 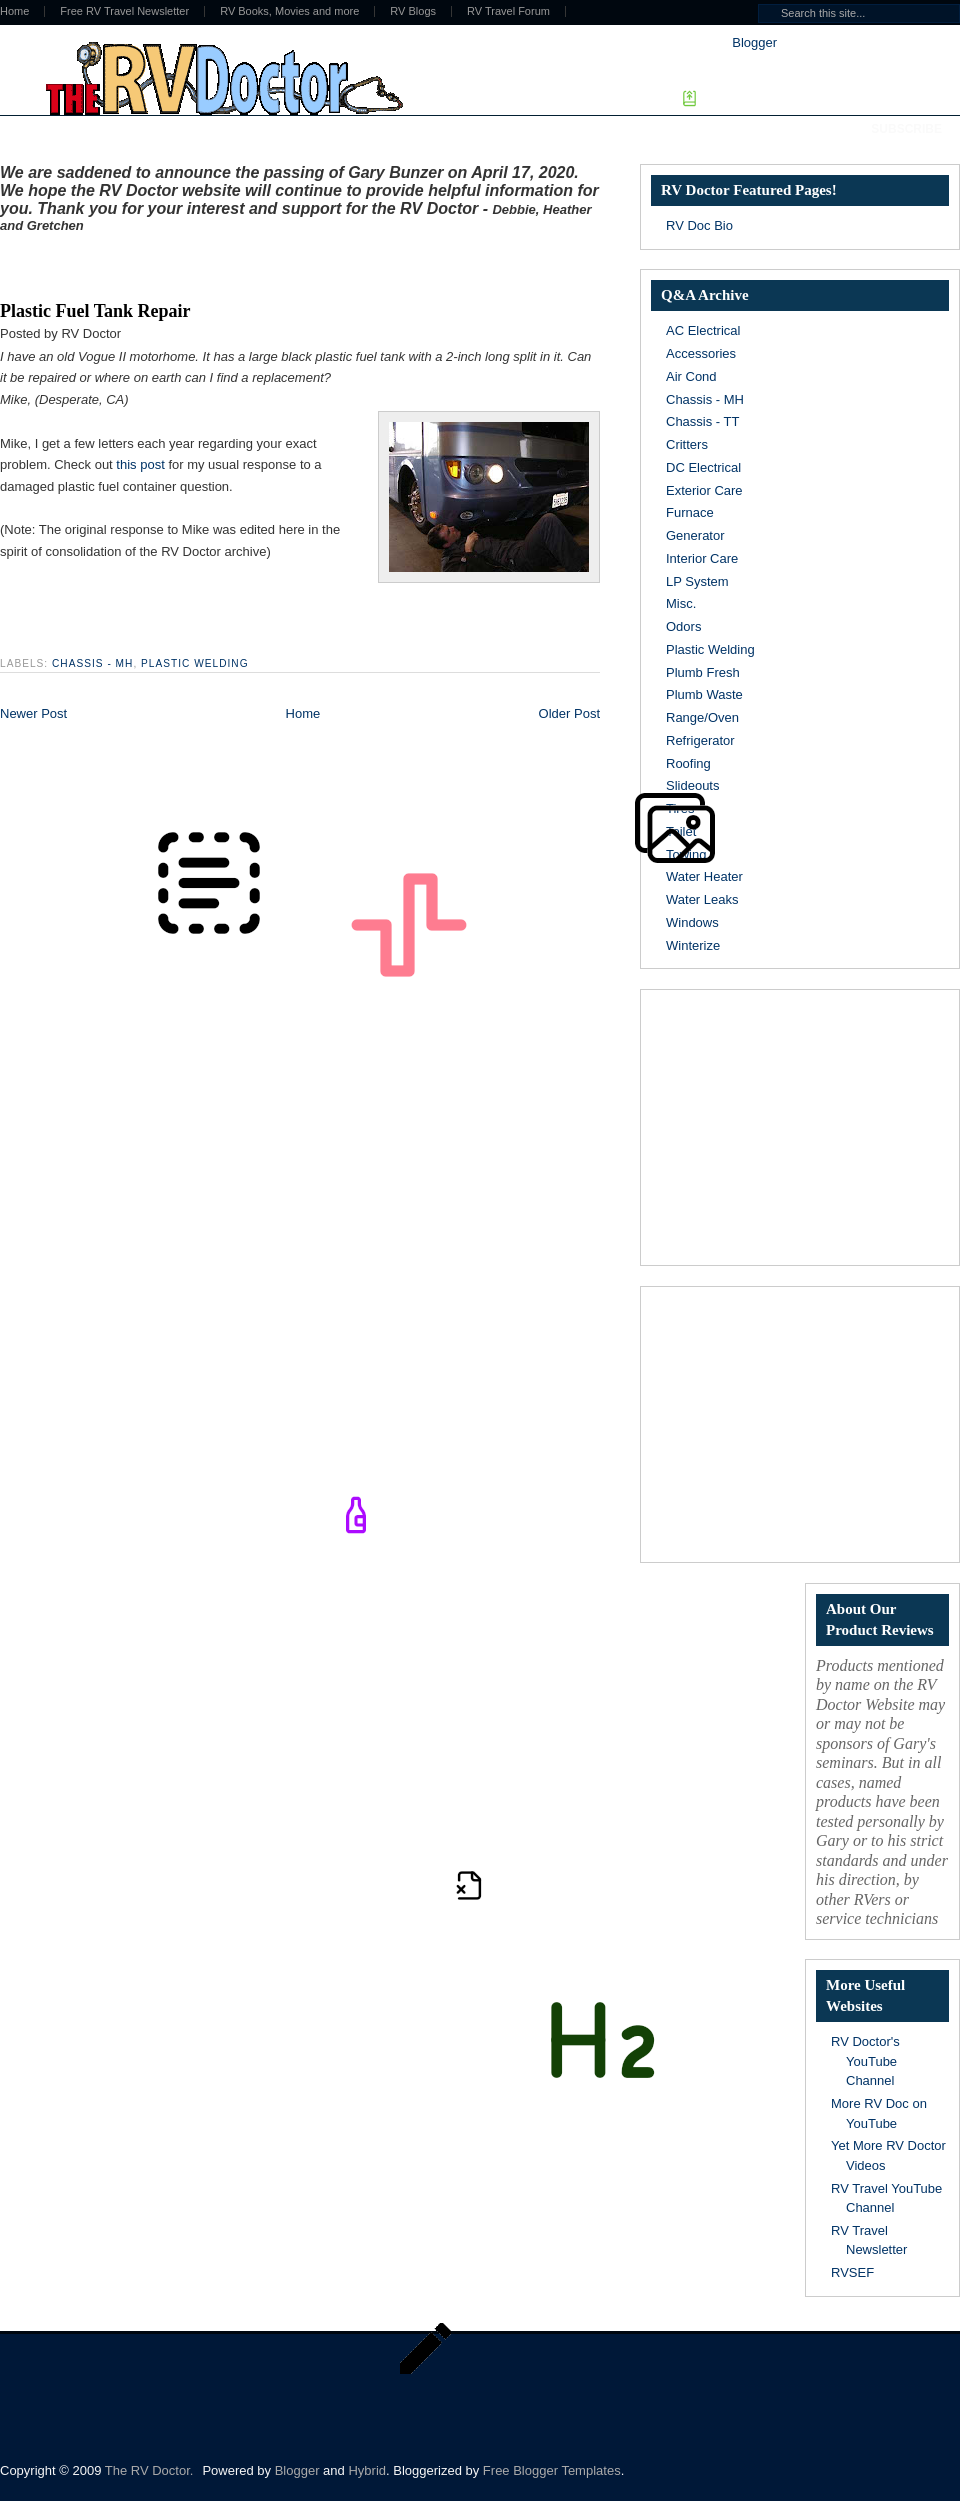 I want to click on browse wine selection, so click(x=356, y=1515).